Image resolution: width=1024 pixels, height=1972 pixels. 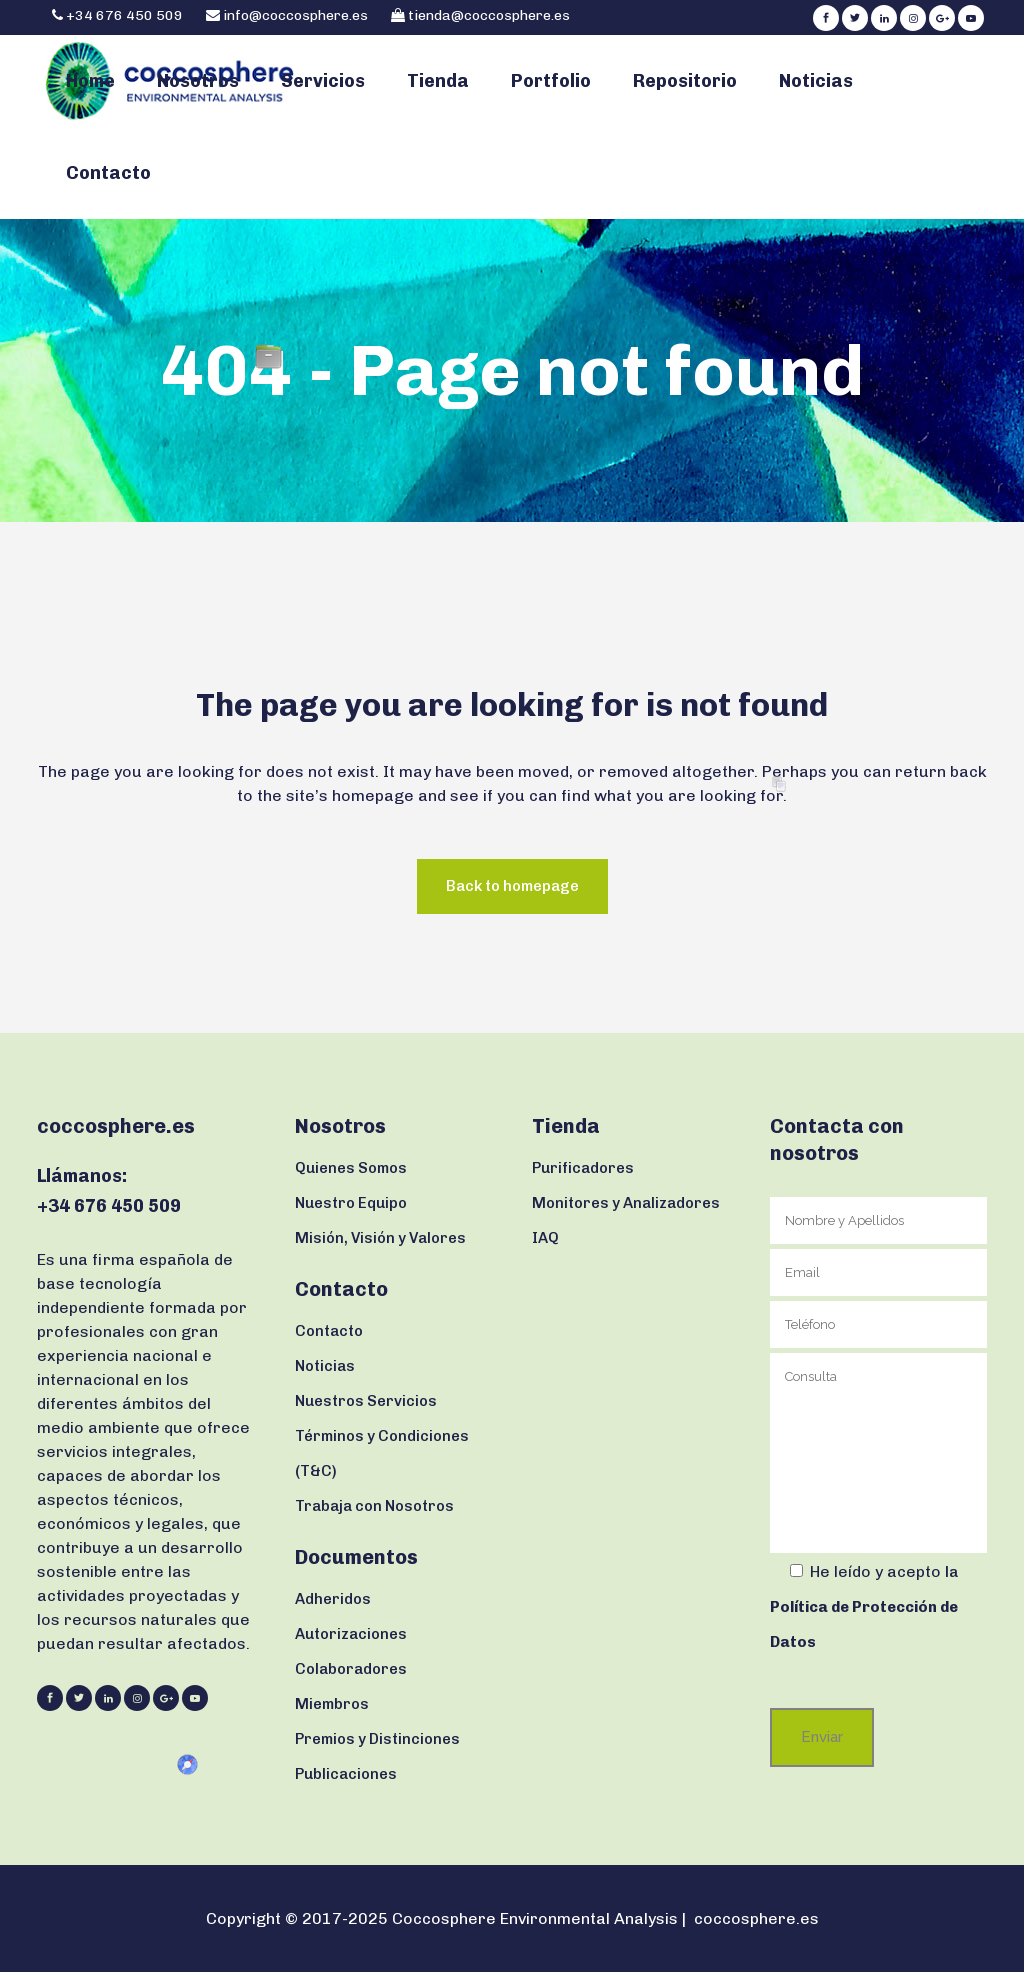 What do you see at coordinates (187, 1764) in the screenshot?
I see `open web browser` at bounding box center [187, 1764].